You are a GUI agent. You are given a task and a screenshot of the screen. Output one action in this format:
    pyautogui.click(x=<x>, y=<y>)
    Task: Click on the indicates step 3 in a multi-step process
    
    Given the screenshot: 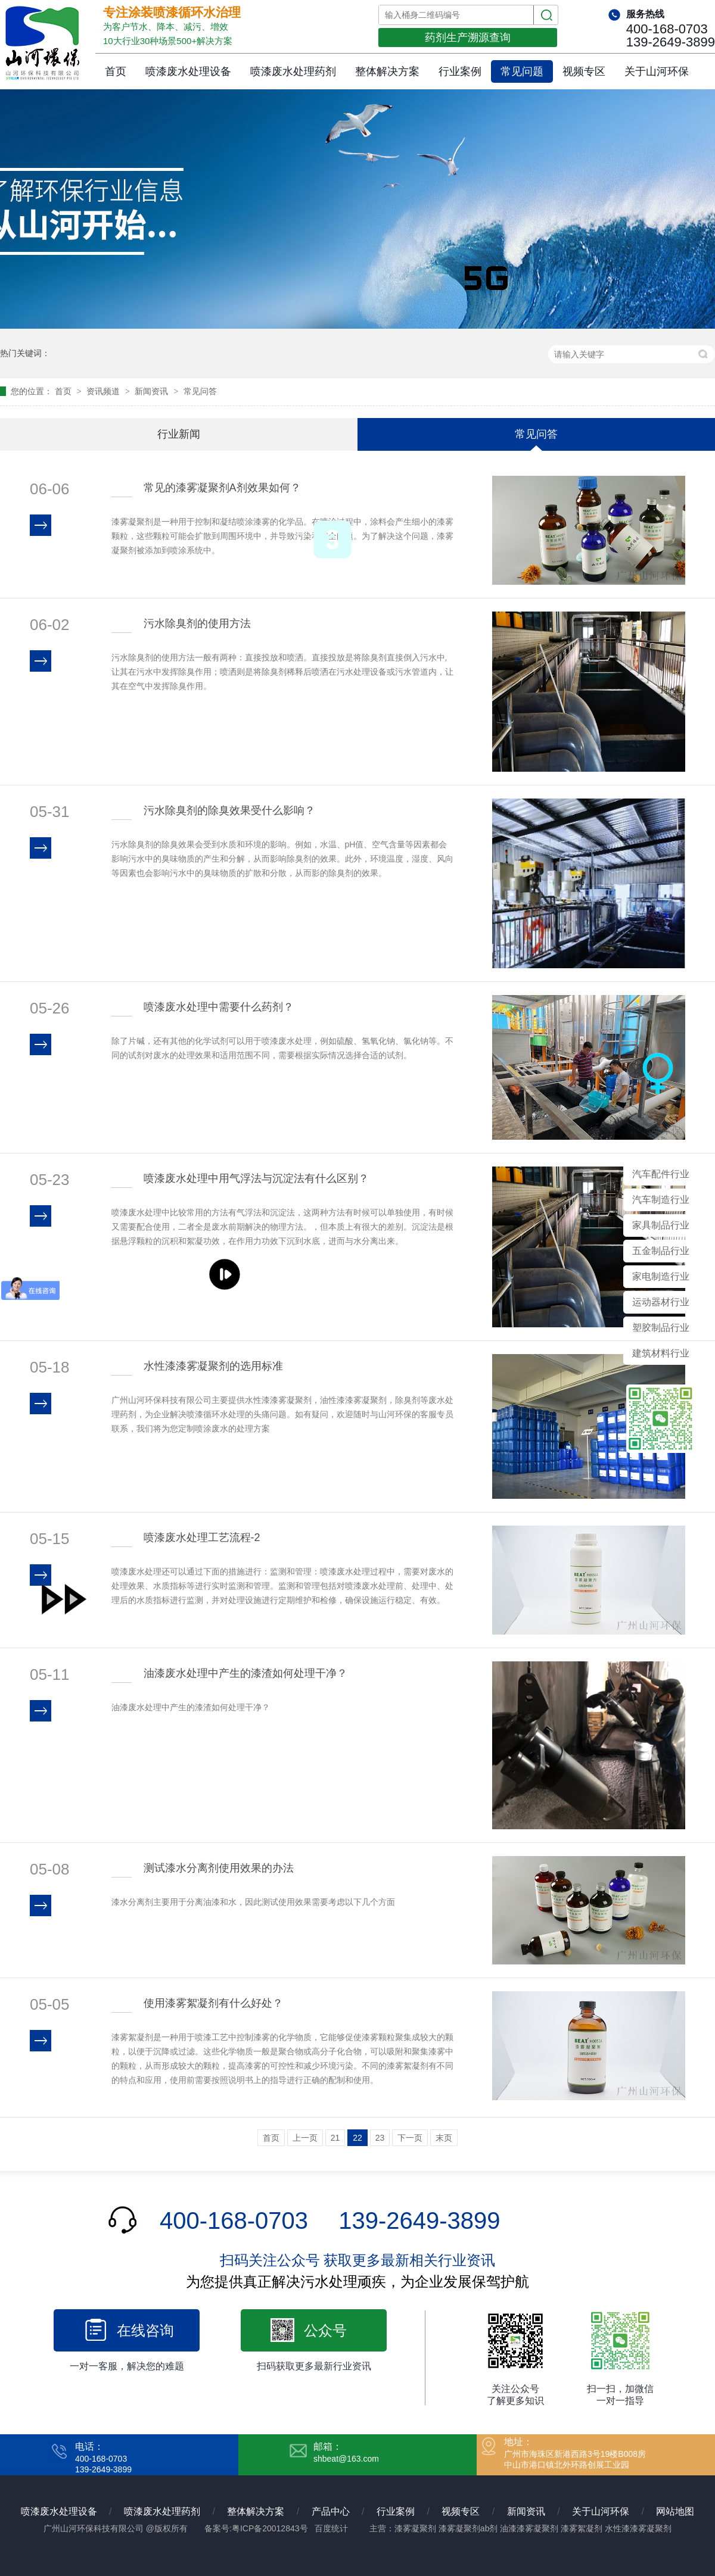 What is the action you would take?
    pyautogui.click(x=332, y=539)
    